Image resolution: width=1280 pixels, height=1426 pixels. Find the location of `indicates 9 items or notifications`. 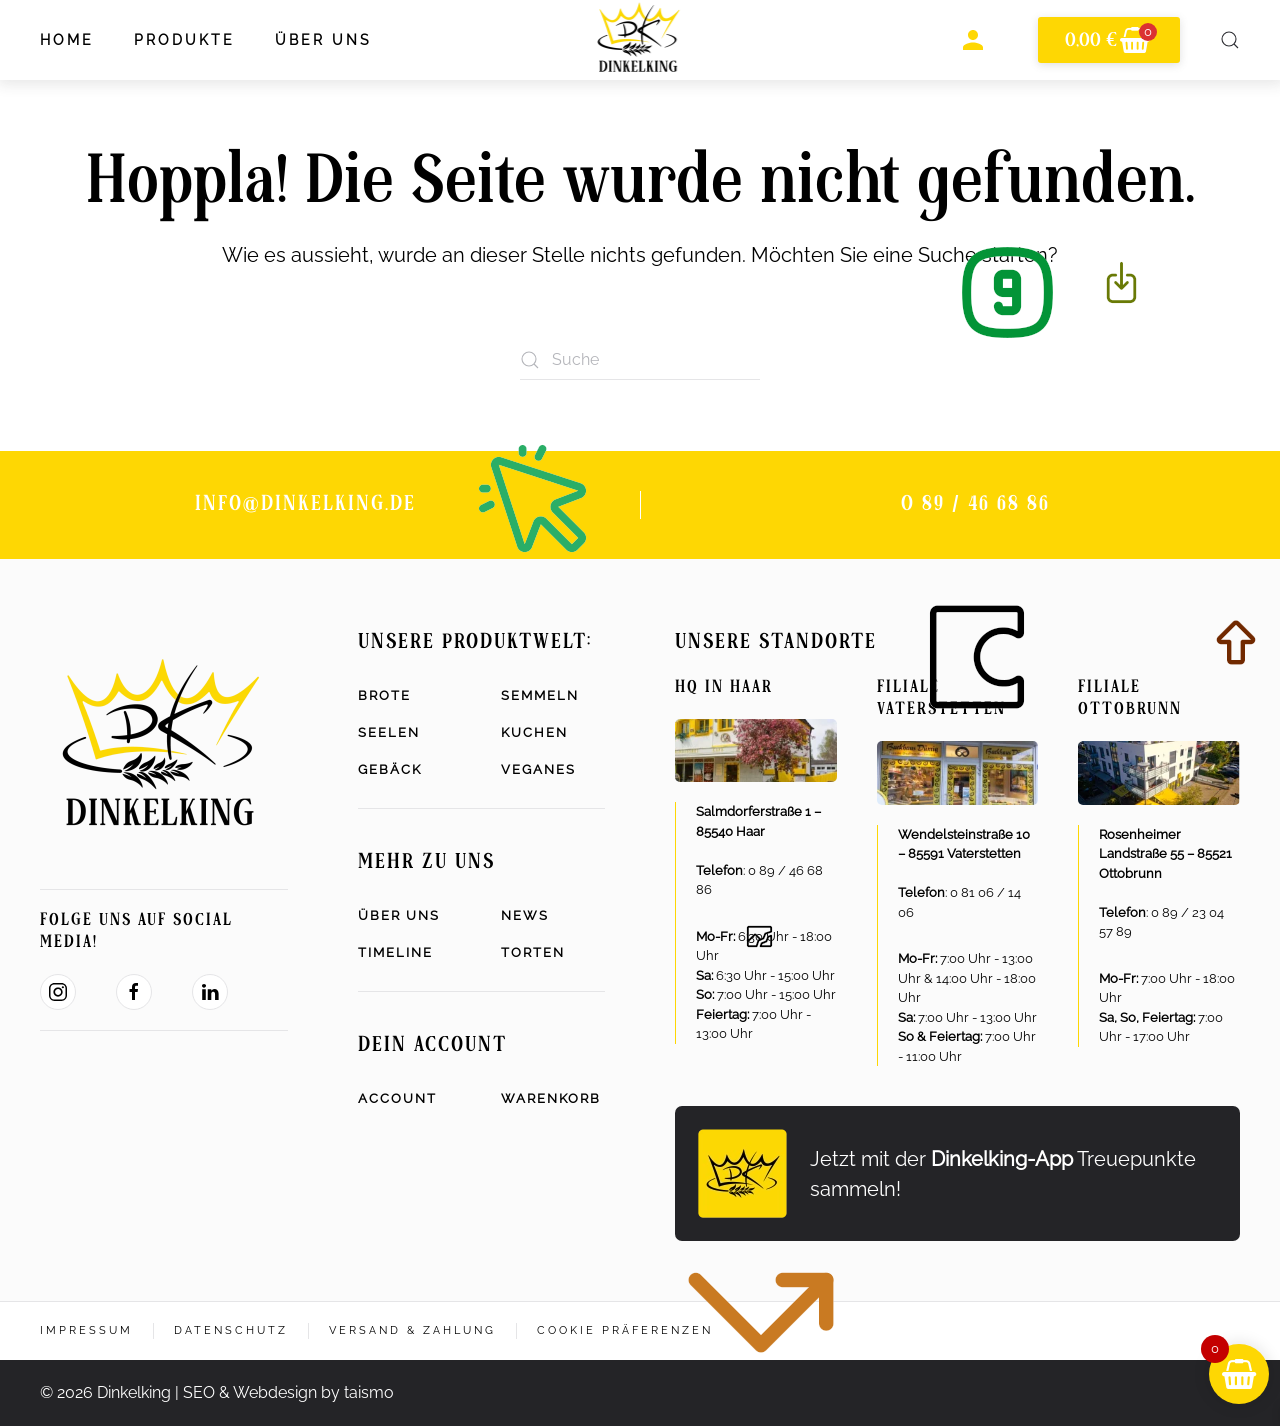

indicates 9 items or notifications is located at coordinates (1007, 292).